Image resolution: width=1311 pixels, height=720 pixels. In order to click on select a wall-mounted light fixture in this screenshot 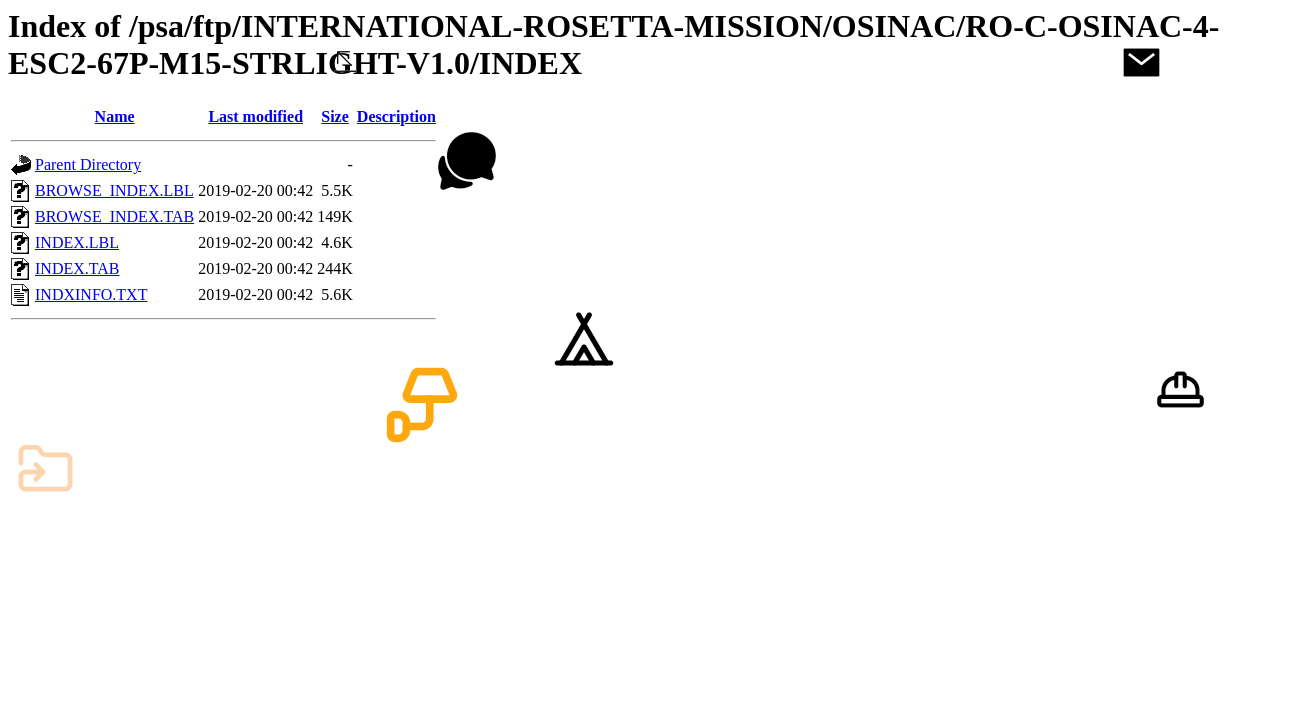, I will do `click(422, 403)`.